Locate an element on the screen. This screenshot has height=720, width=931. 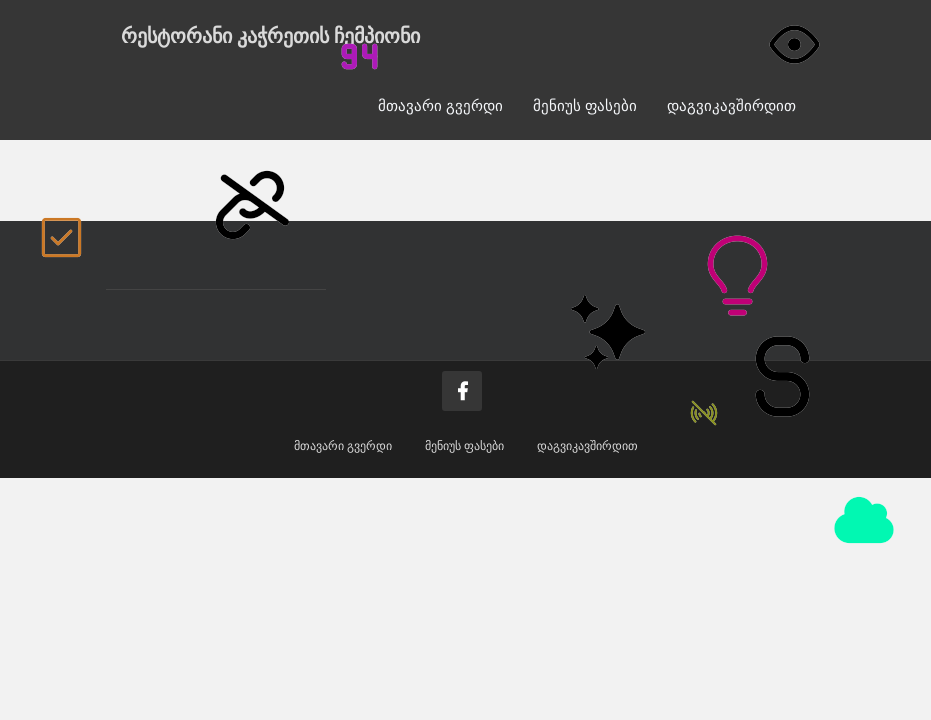
view or preview content is located at coordinates (794, 44).